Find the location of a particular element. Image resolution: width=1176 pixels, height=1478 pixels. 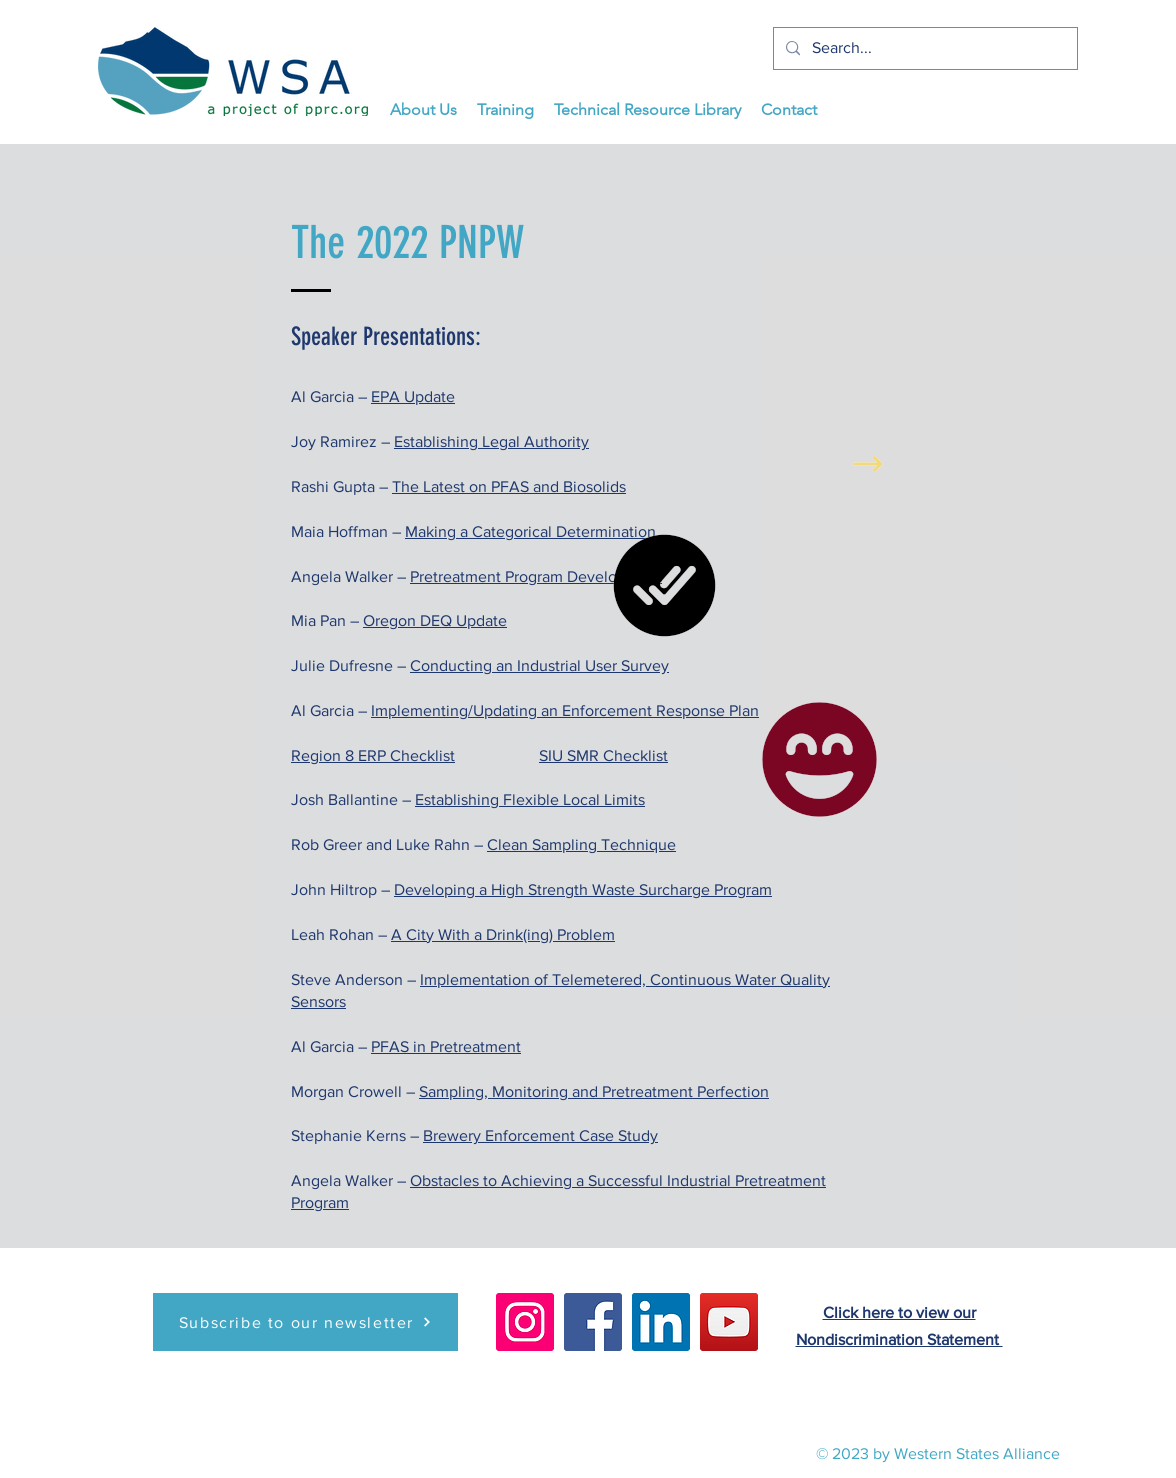

add a reaction to a message is located at coordinates (819, 759).